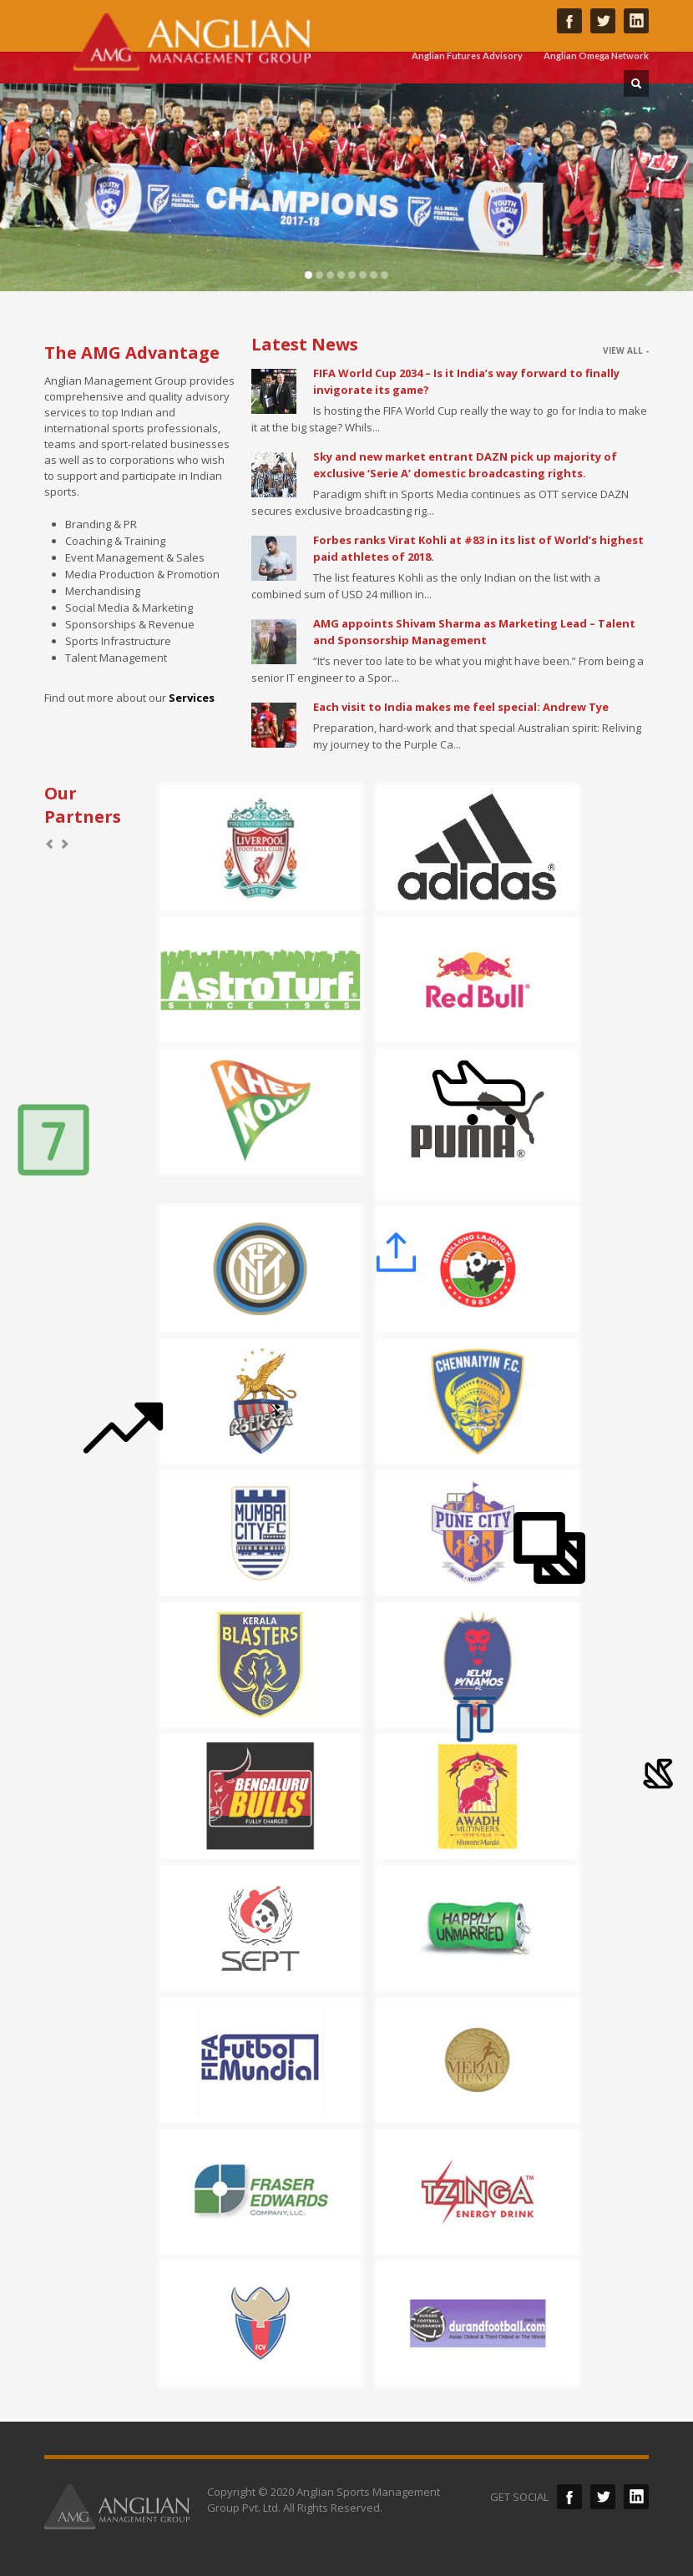 The image size is (693, 2576). What do you see at coordinates (658, 1773) in the screenshot?
I see `access paper crafts or origami tutorials` at bounding box center [658, 1773].